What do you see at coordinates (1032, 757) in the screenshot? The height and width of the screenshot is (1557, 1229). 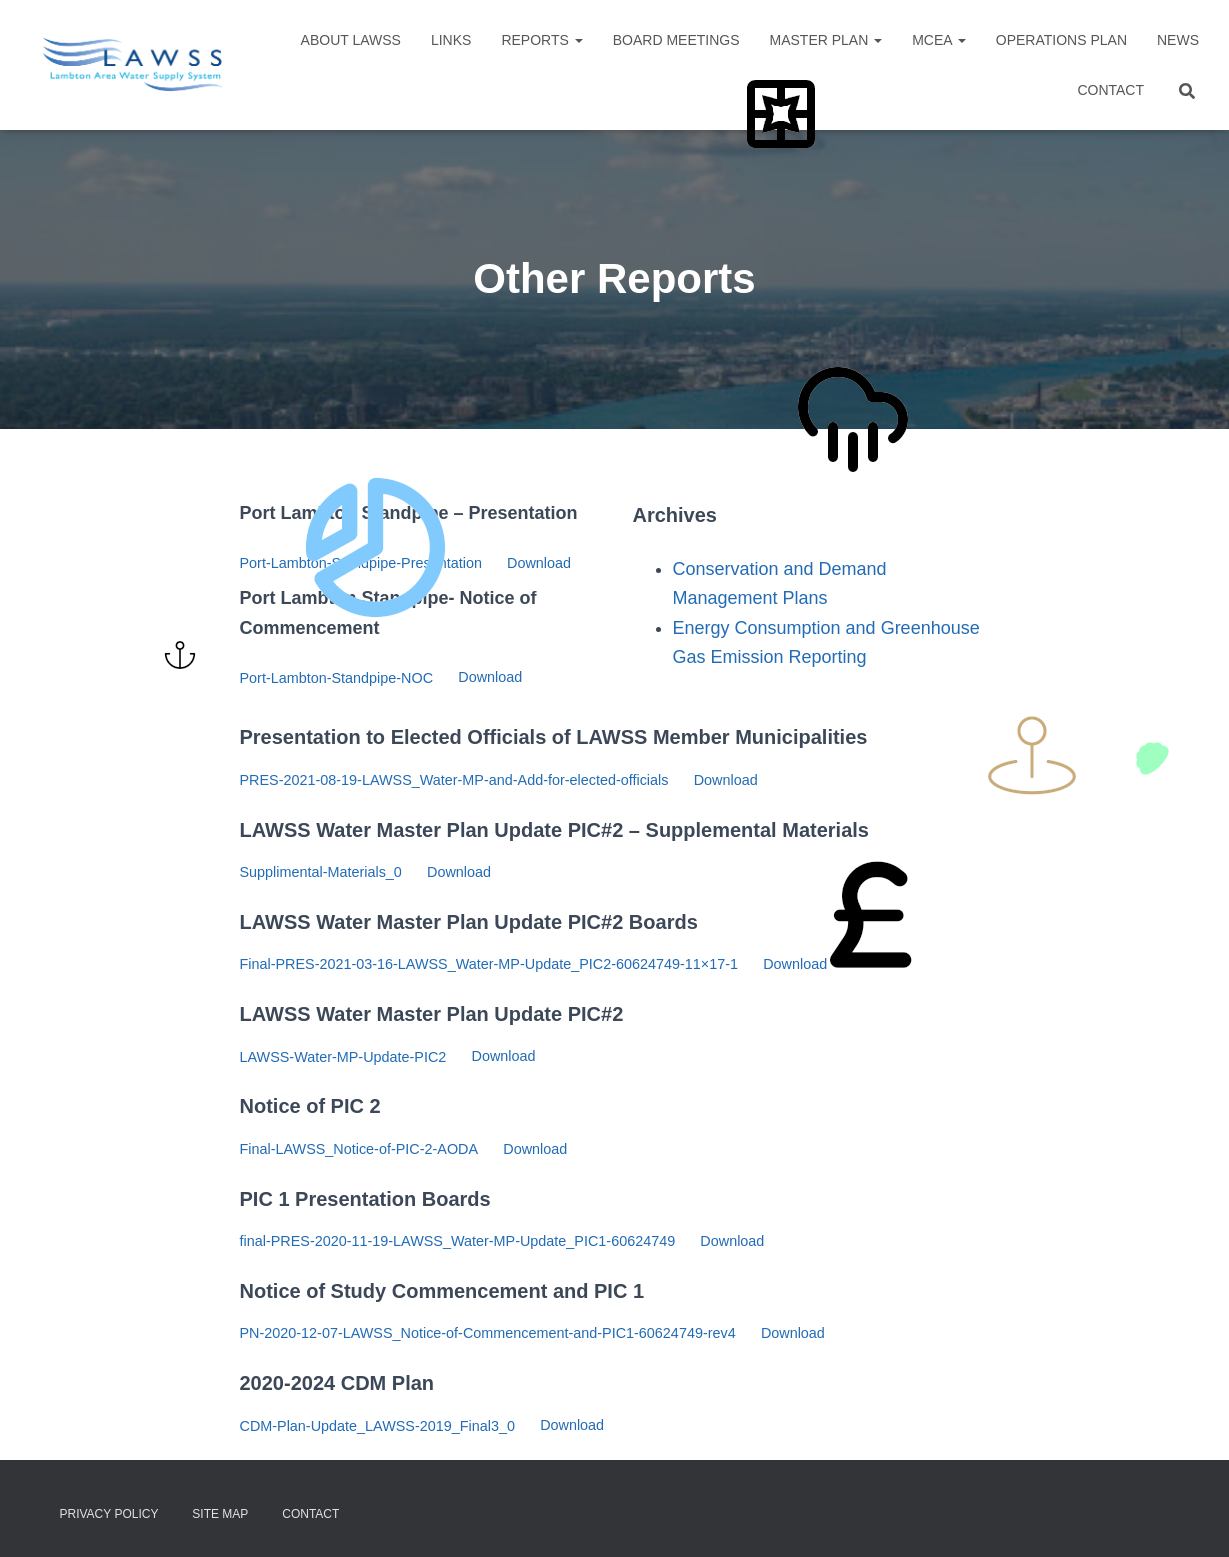 I see `mark a location on the map` at bounding box center [1032, 757].